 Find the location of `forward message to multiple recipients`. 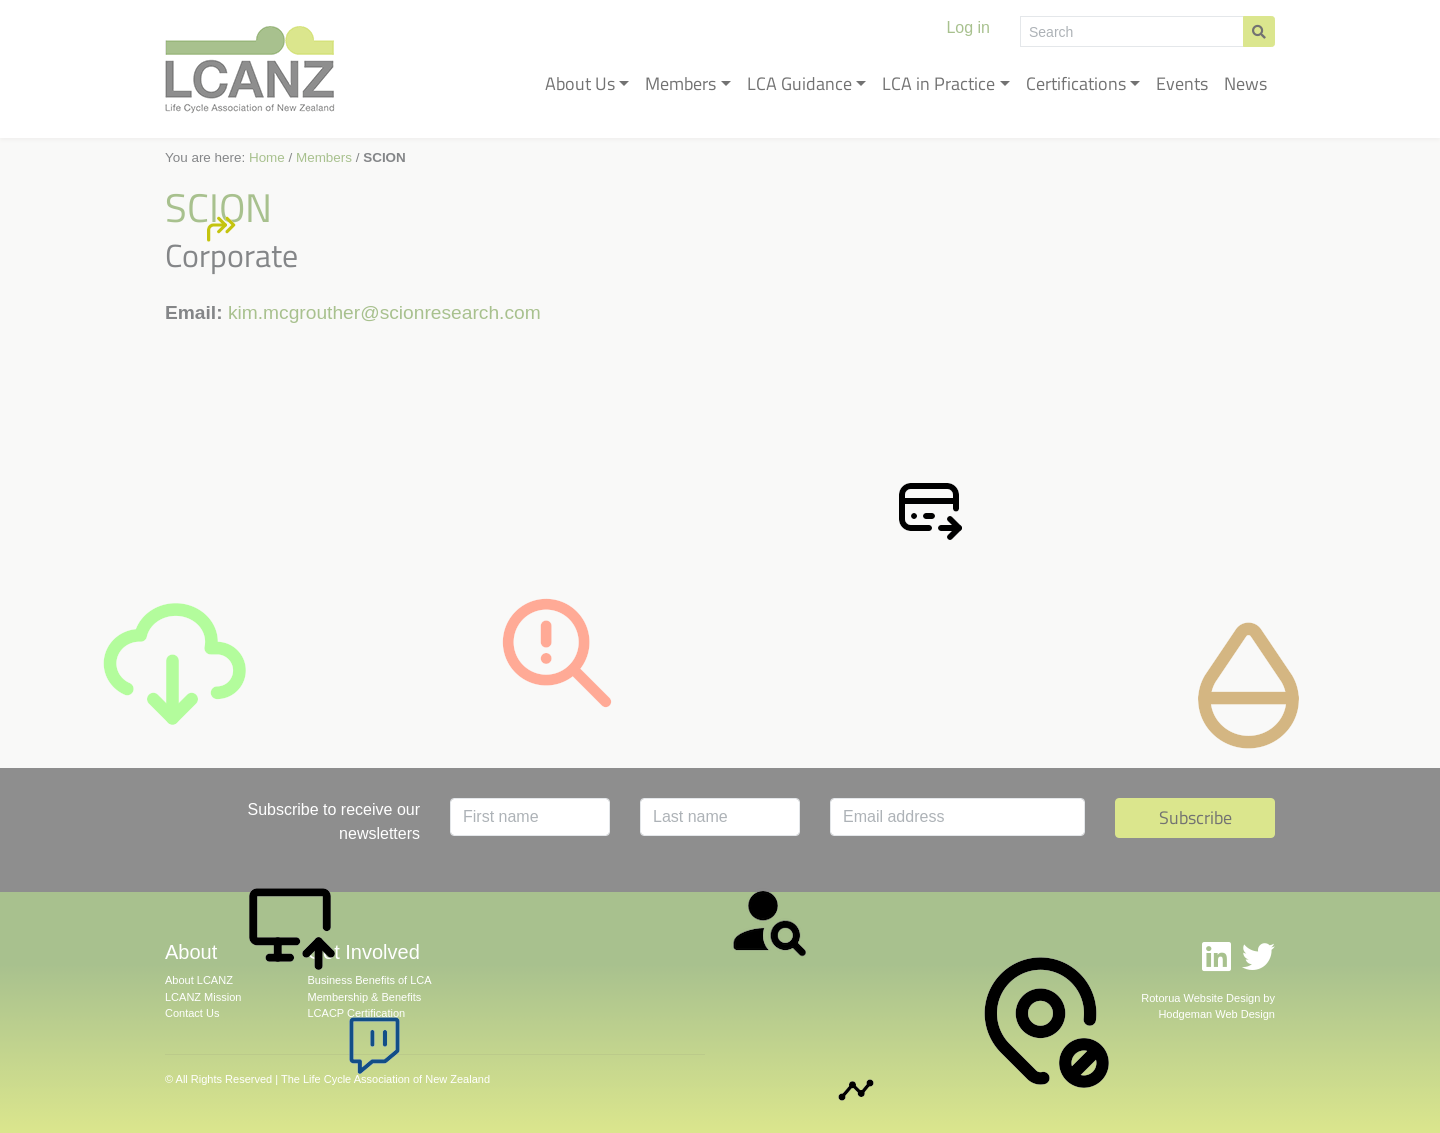

forward message to multiple recipients is located at coordinates (222, 230).